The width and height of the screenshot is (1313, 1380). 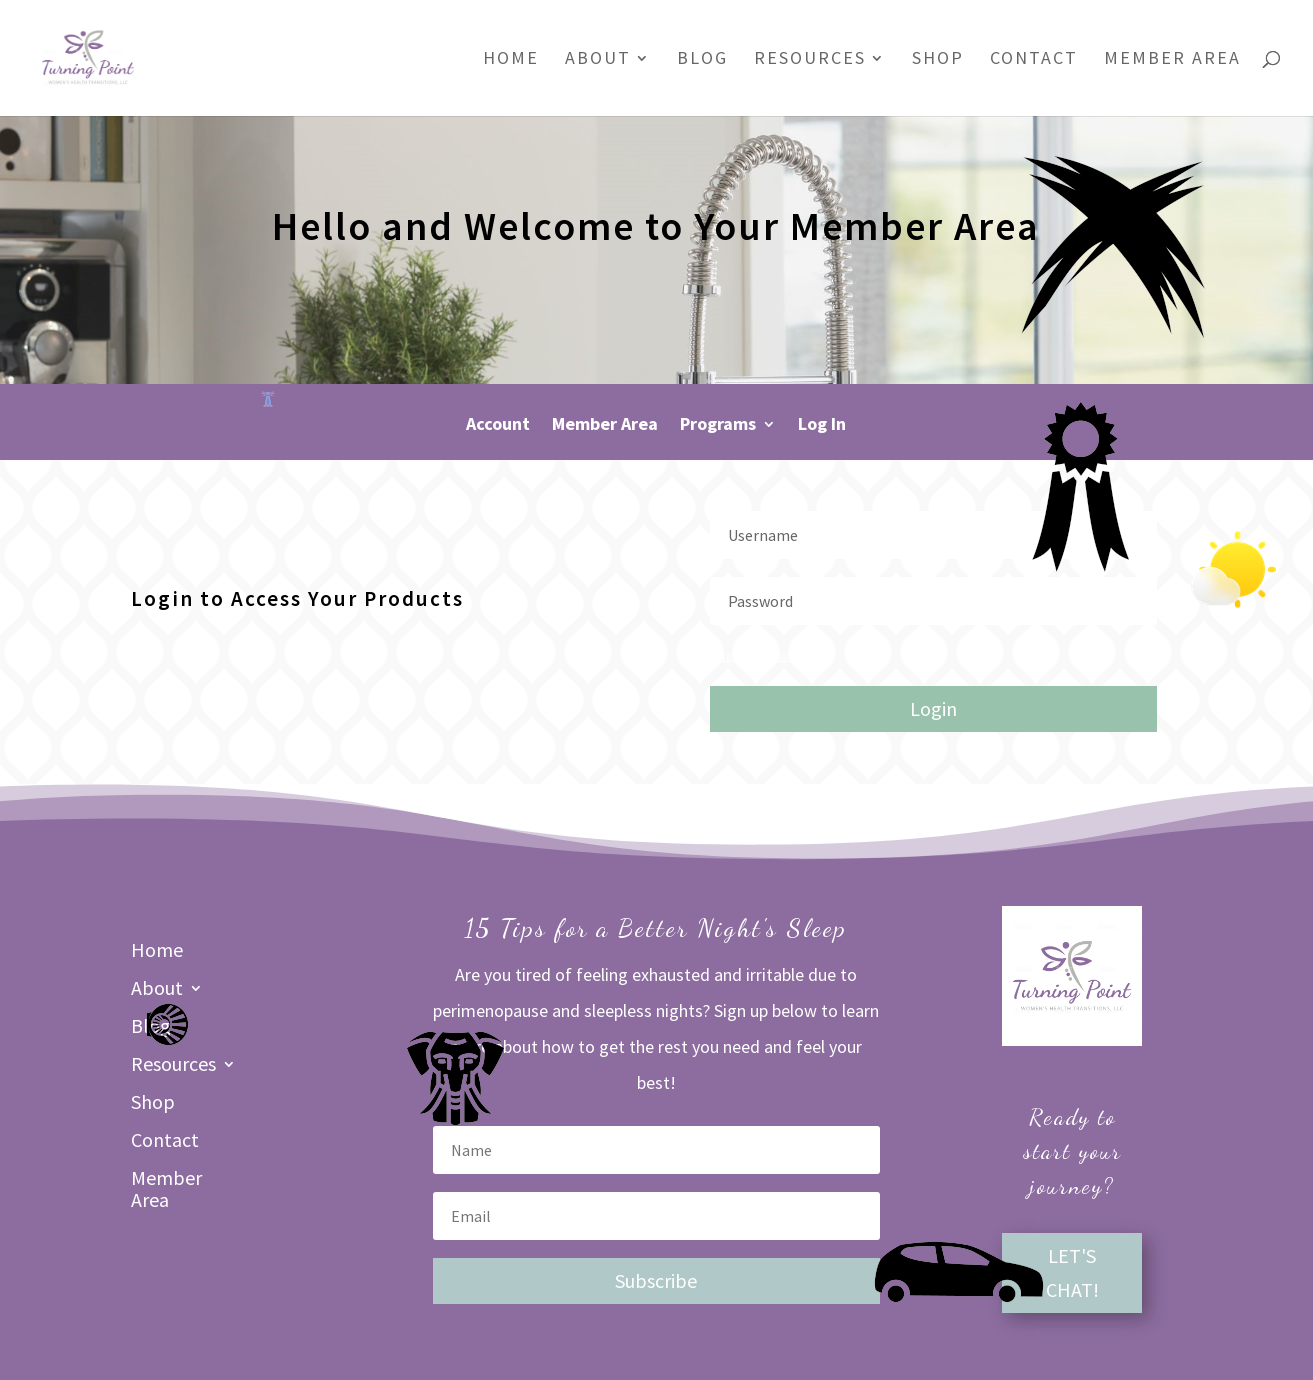 What do you see at coordinates (1080, 484) in the screenshot?
I see `view achievements or awards` at bounding box center [1080, 484].